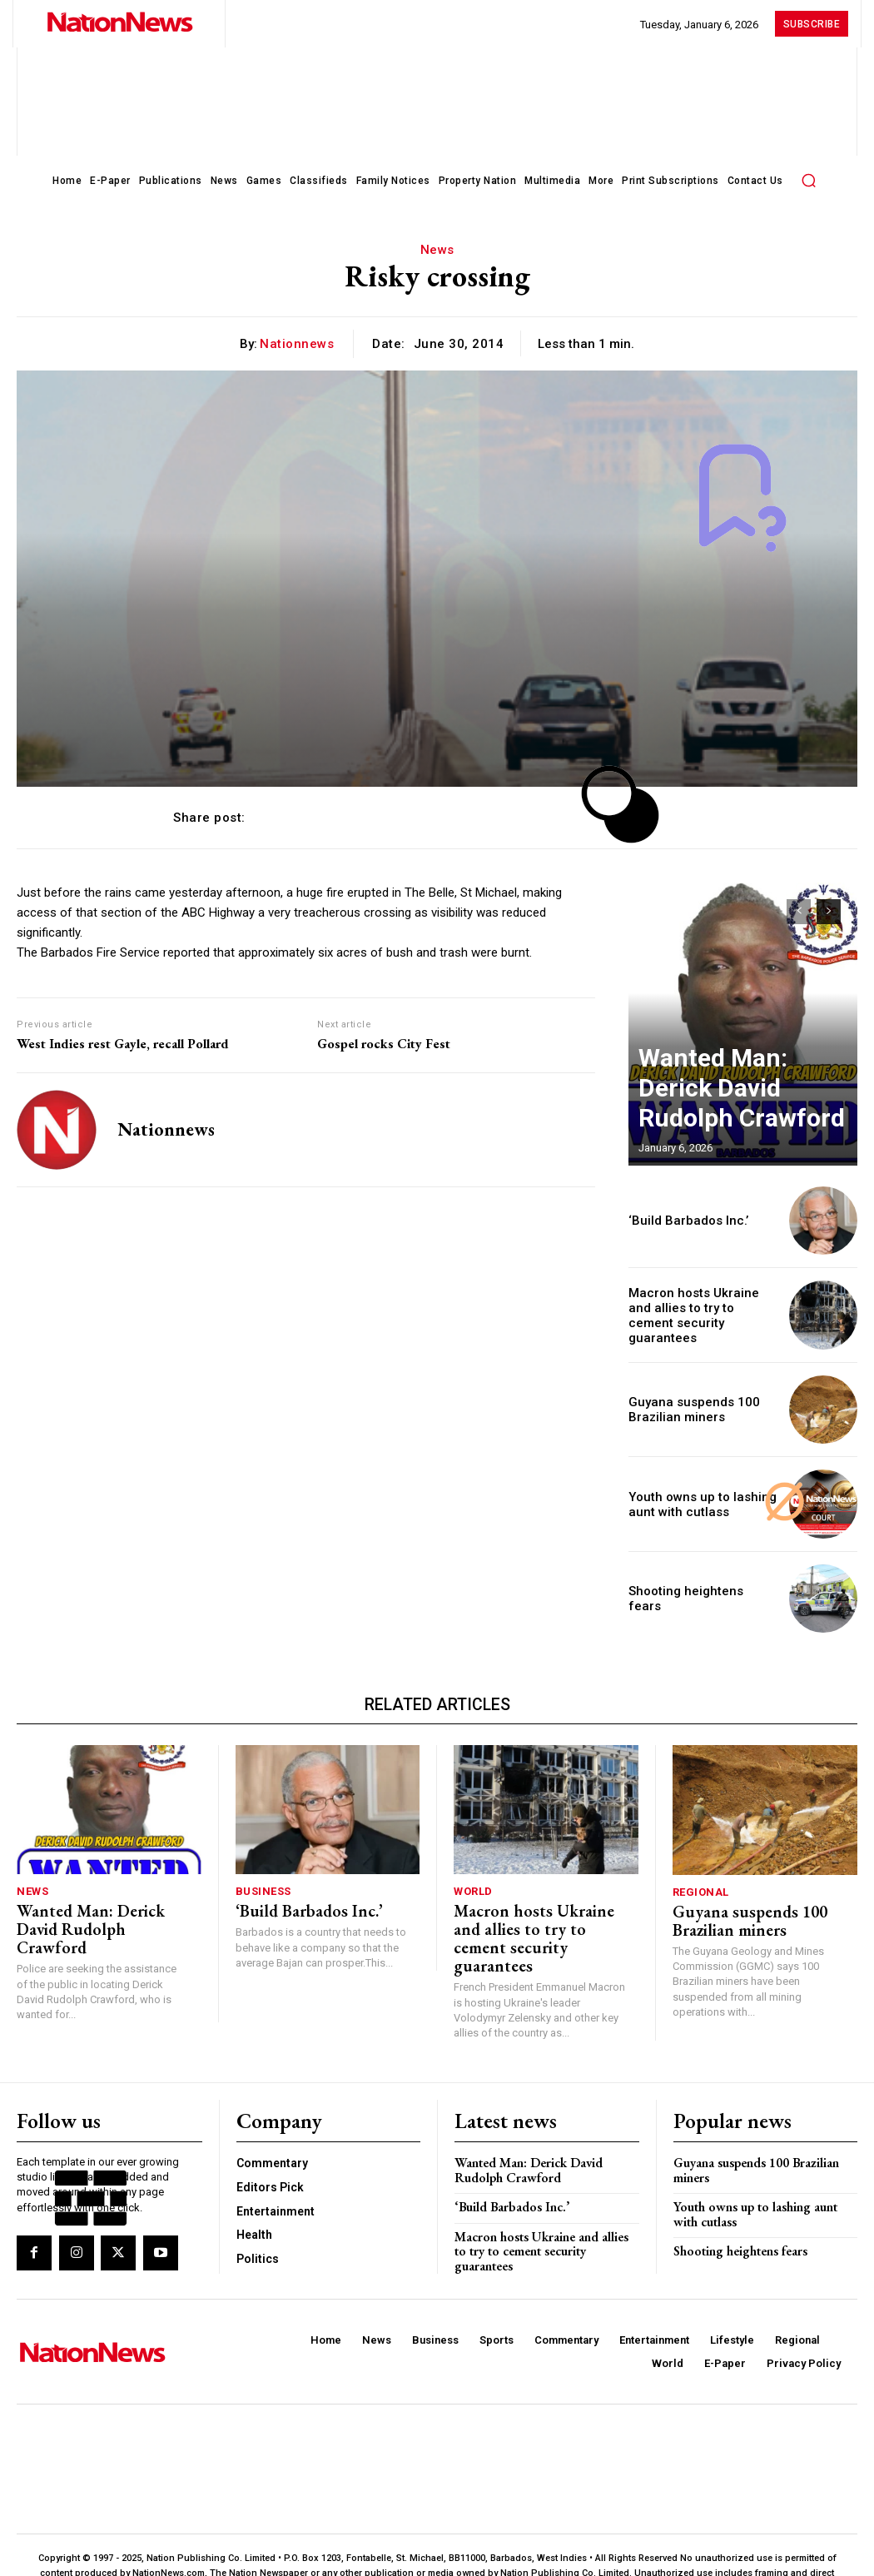 The height and width of the screenshot is (2576, 874). What do you see at coordinates (620, 804) in the screenshot?
I see `subtract or remove a layer` at bounding box center [620, 804].